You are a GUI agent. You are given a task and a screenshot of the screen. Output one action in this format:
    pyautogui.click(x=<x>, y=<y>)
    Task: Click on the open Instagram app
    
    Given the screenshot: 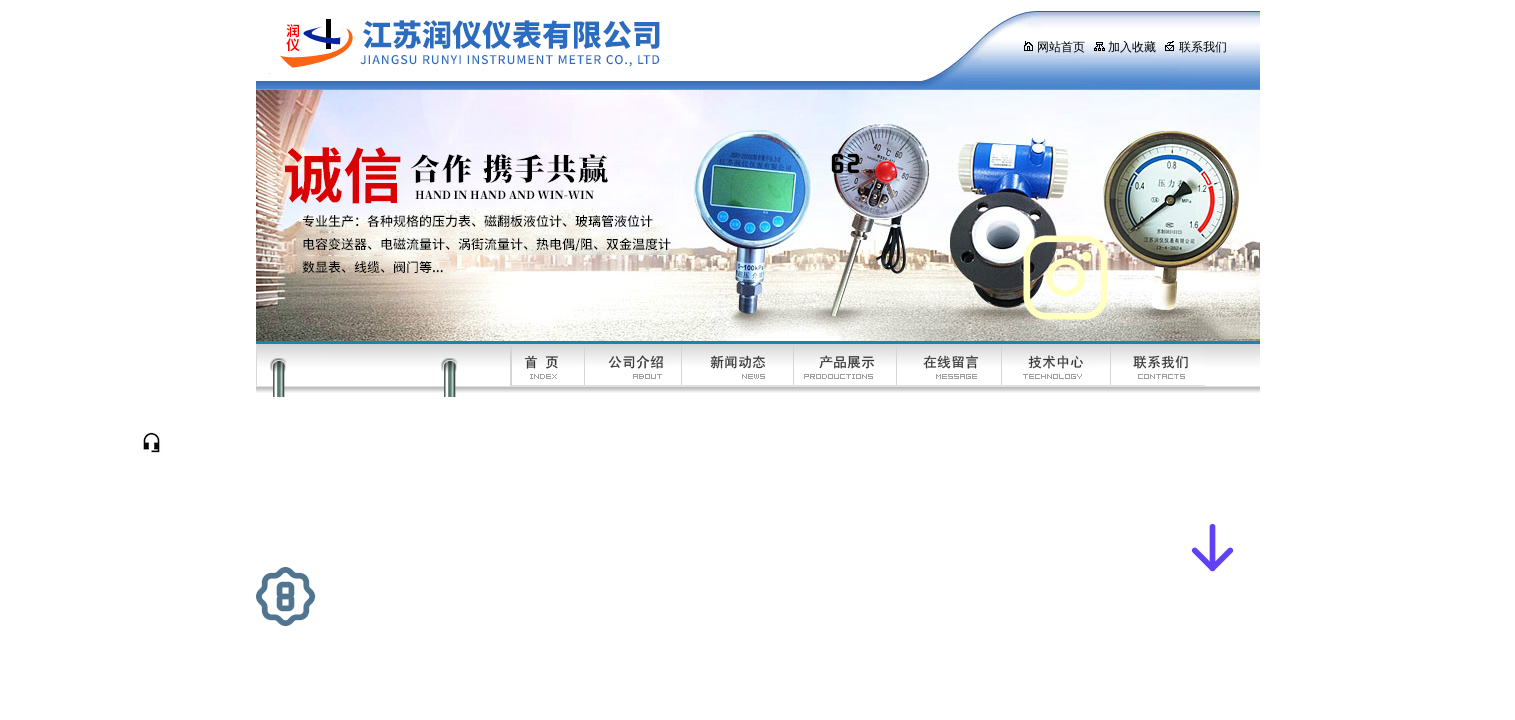 What is the action you would take?
    pyautogui.click(x=1065, y=277)
    